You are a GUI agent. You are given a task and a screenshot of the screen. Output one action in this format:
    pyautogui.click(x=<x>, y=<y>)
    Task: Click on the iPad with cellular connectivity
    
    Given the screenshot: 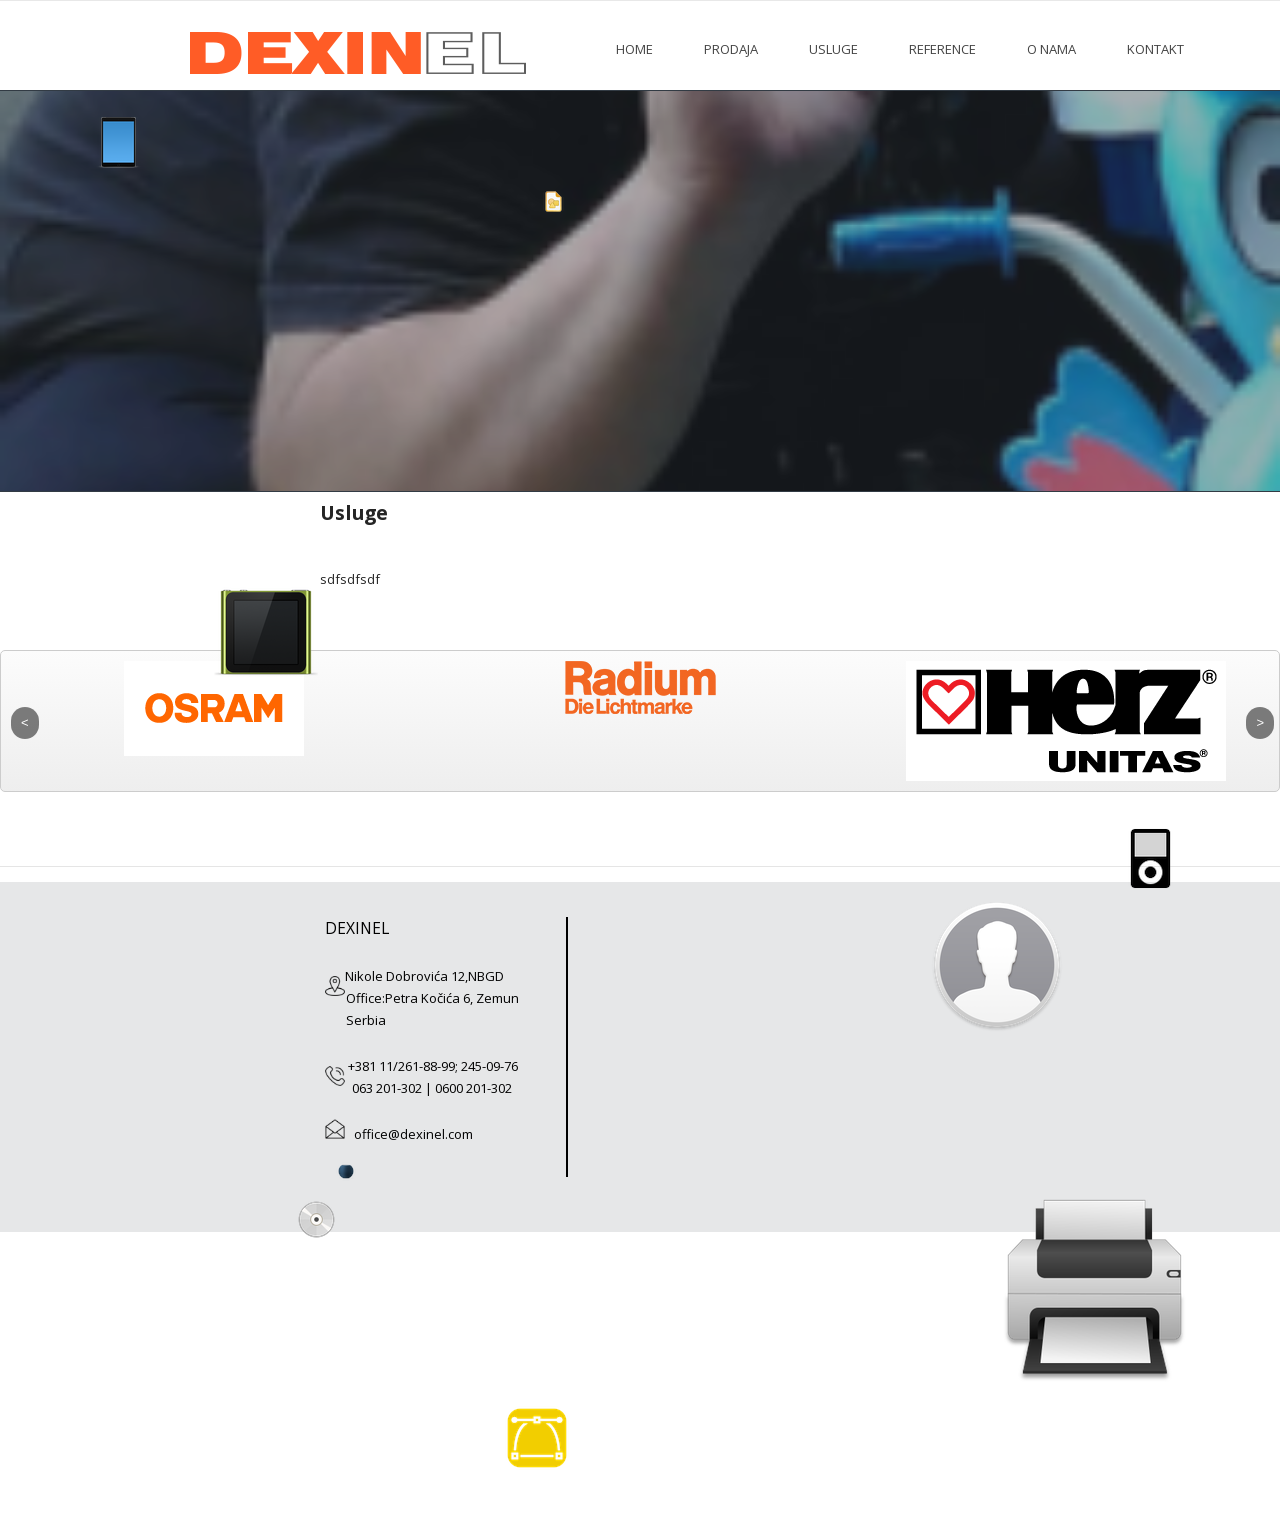 What is the action you would take?
    pyautogui.click(x=118, y=142)
    